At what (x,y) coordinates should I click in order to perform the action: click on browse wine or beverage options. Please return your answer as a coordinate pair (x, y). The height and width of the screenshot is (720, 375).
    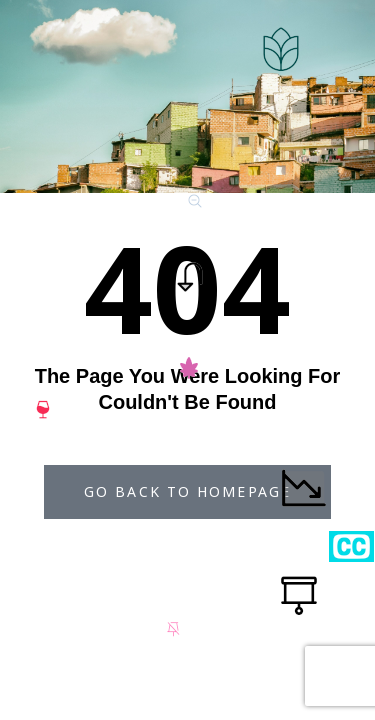
    Looking at the image, I should click on (43, 409).